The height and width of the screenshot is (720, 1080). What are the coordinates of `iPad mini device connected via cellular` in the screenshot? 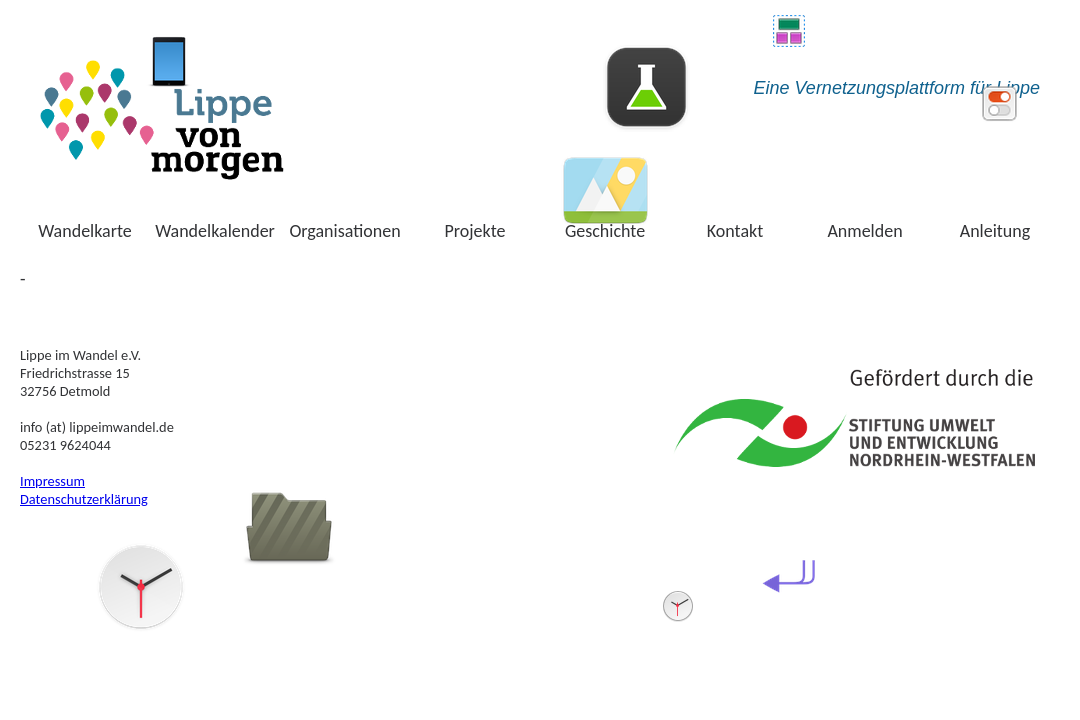 It's located at (169, 57).